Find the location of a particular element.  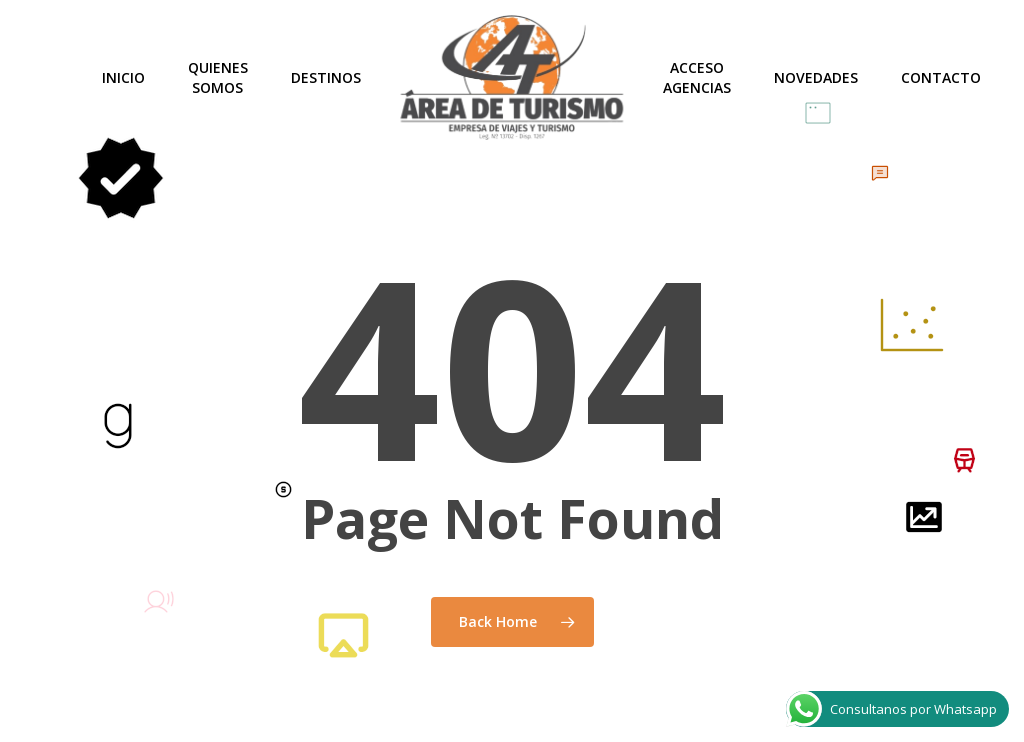

user audio or voice settings is located at coordinates (158, 601).